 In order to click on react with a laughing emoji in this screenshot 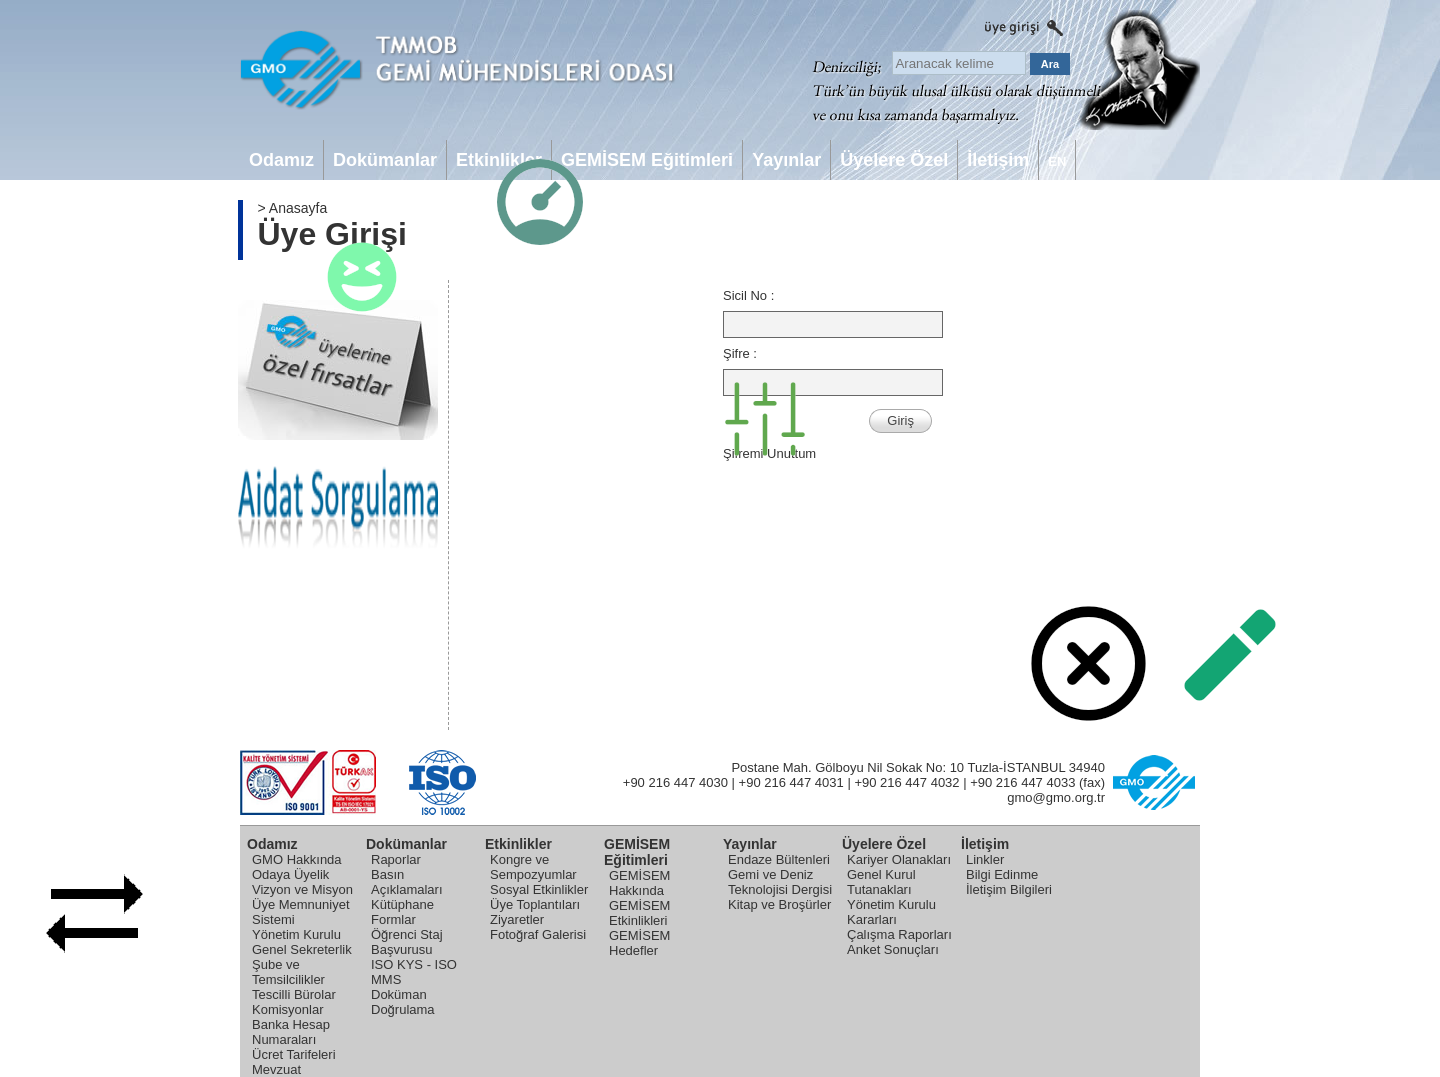, I will do `click(362, 277)`.